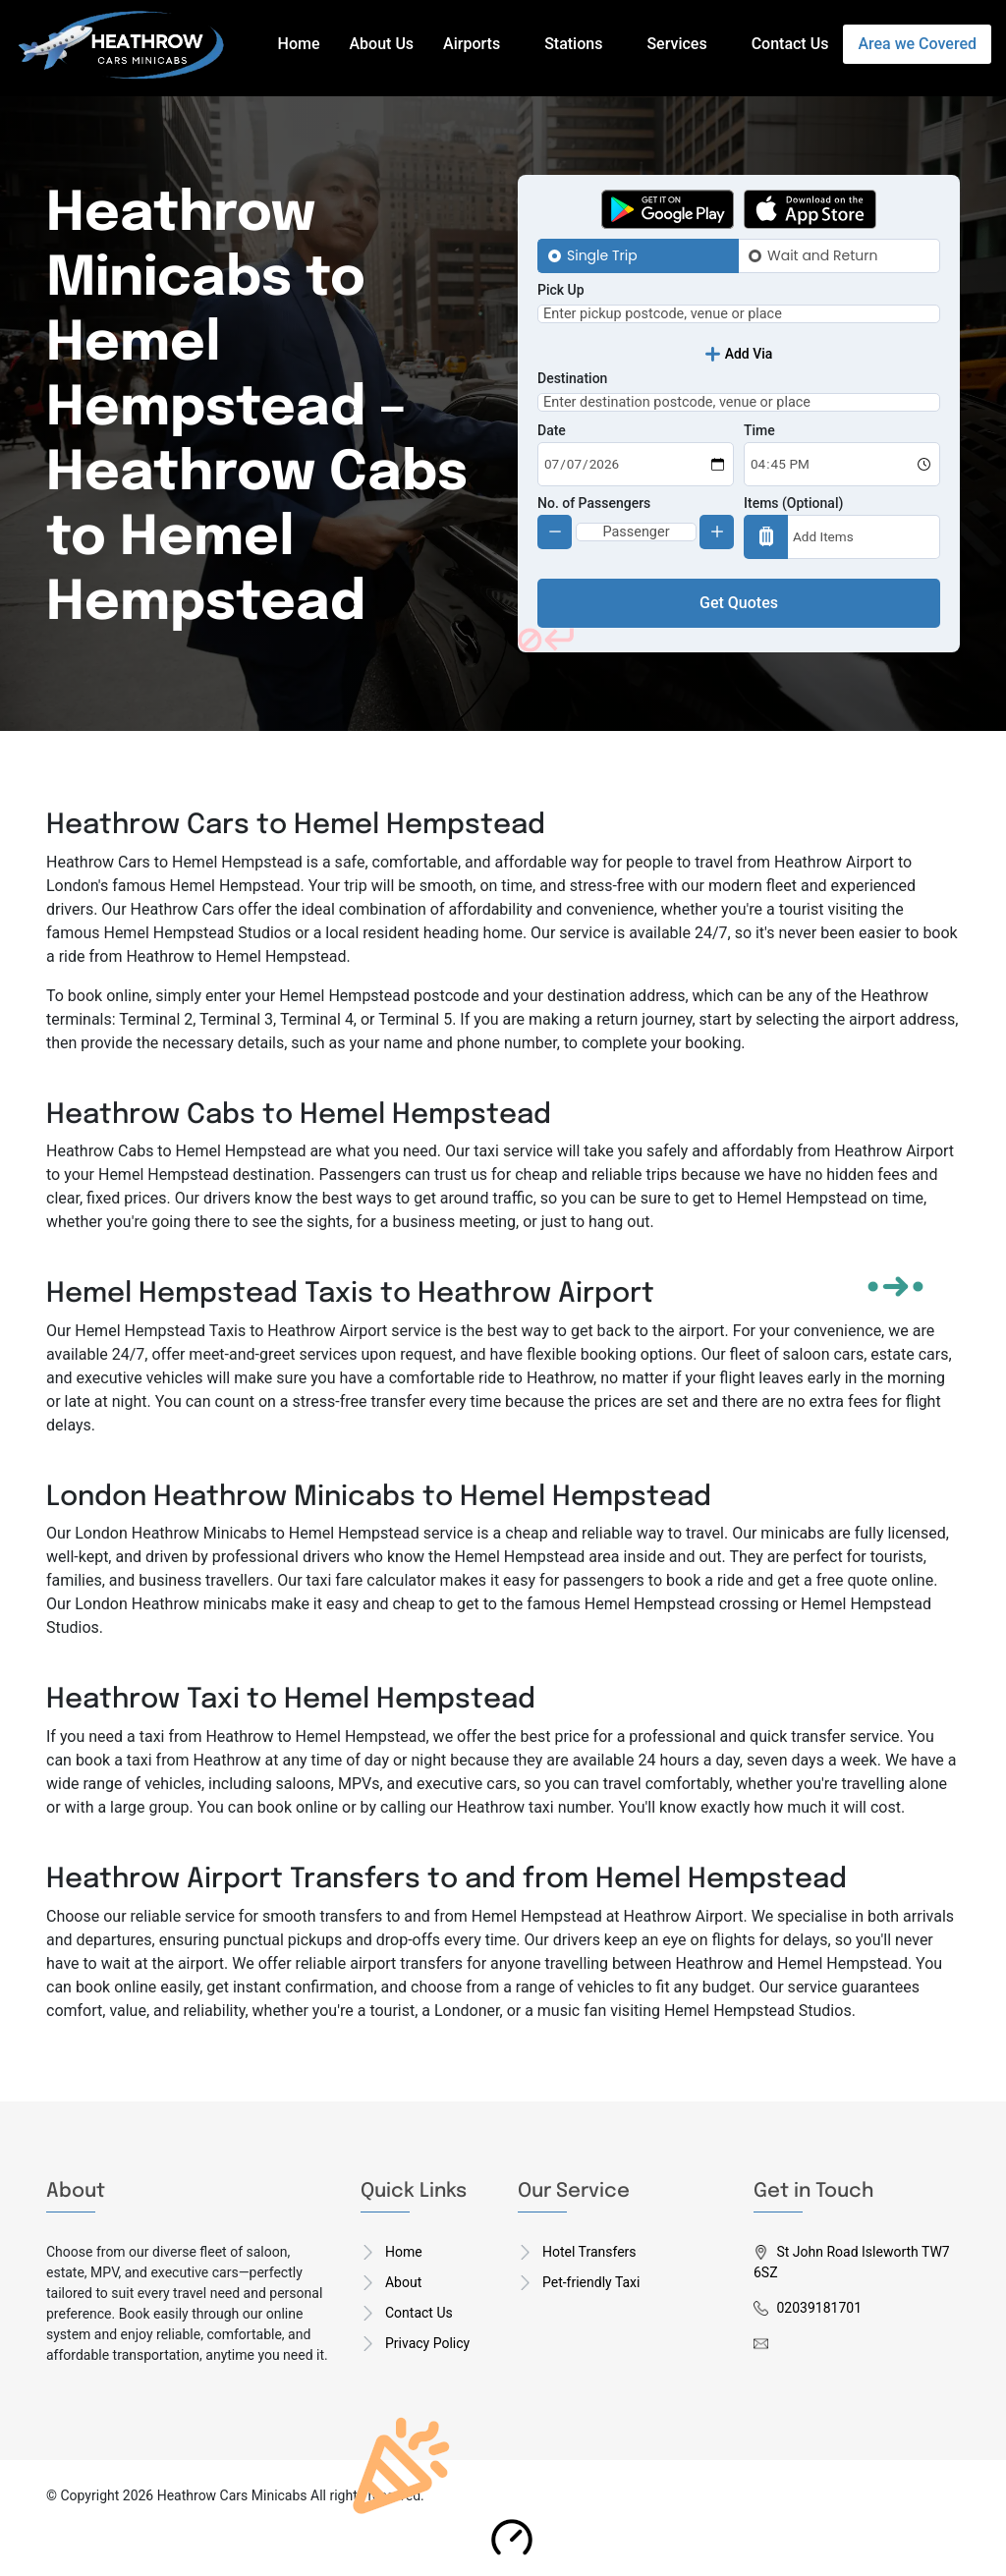 The height and width of the screenshot is (2576, 1006). What do you see at coordinates (512, 2538) in the screenshot?
I see `test internet connection speed` at bounding box center [512, 2538].